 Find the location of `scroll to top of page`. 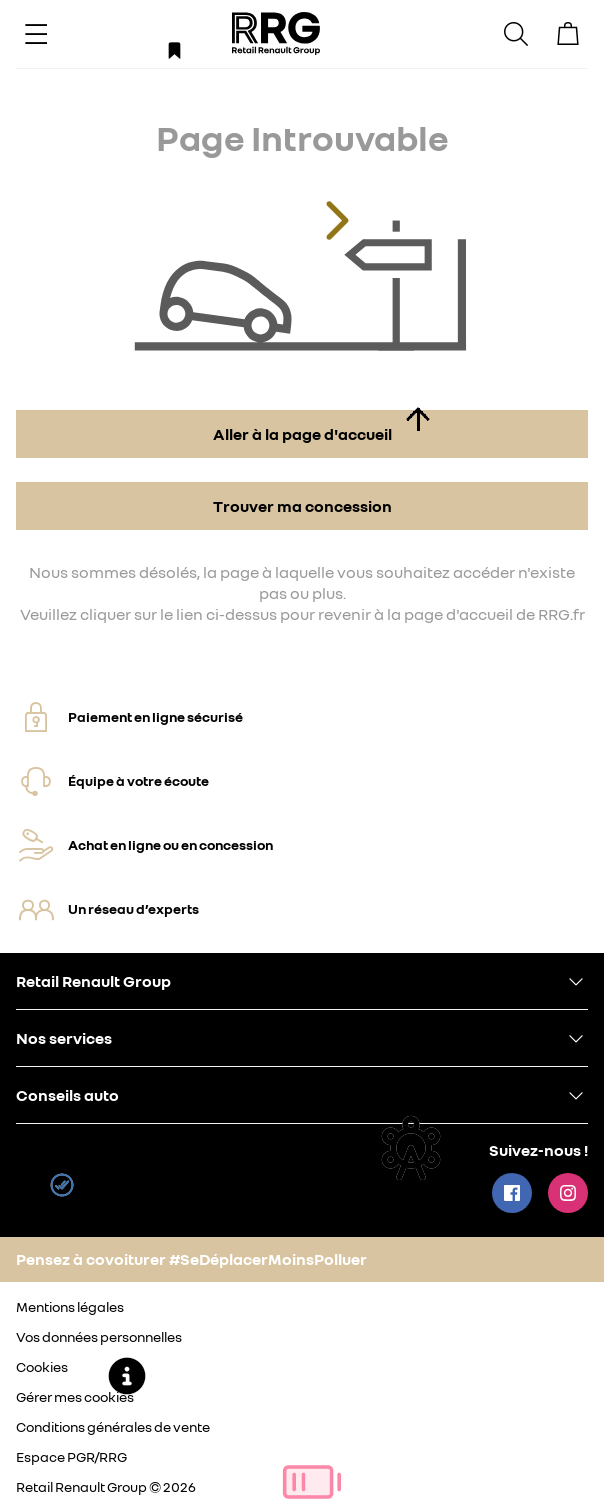

scroll to top of page is located at coordinates (418, 419).